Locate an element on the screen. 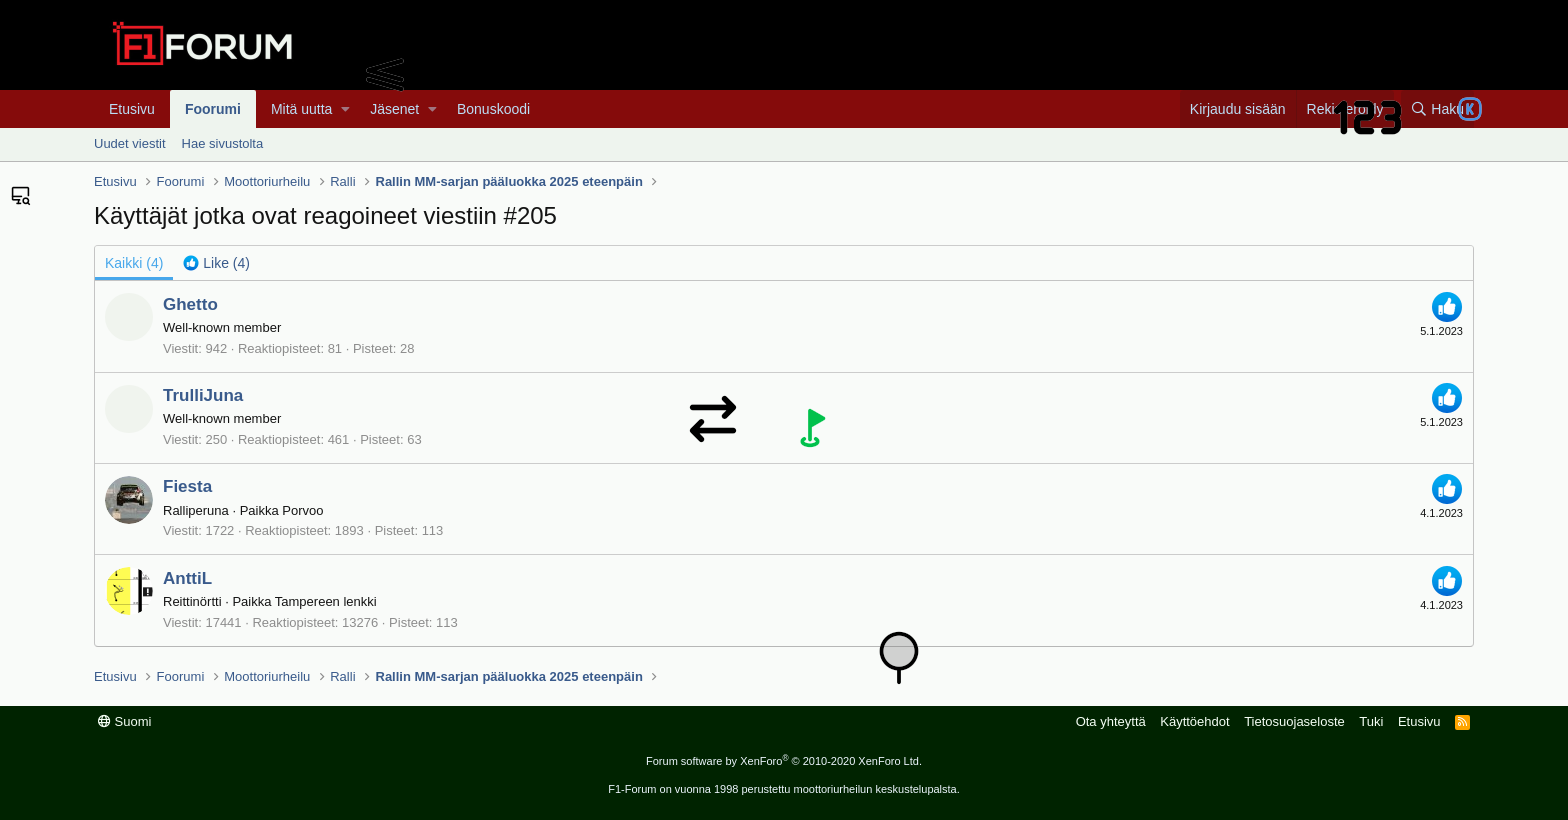  select neuter or non-binary gender option is located at coordinates (899, 657).